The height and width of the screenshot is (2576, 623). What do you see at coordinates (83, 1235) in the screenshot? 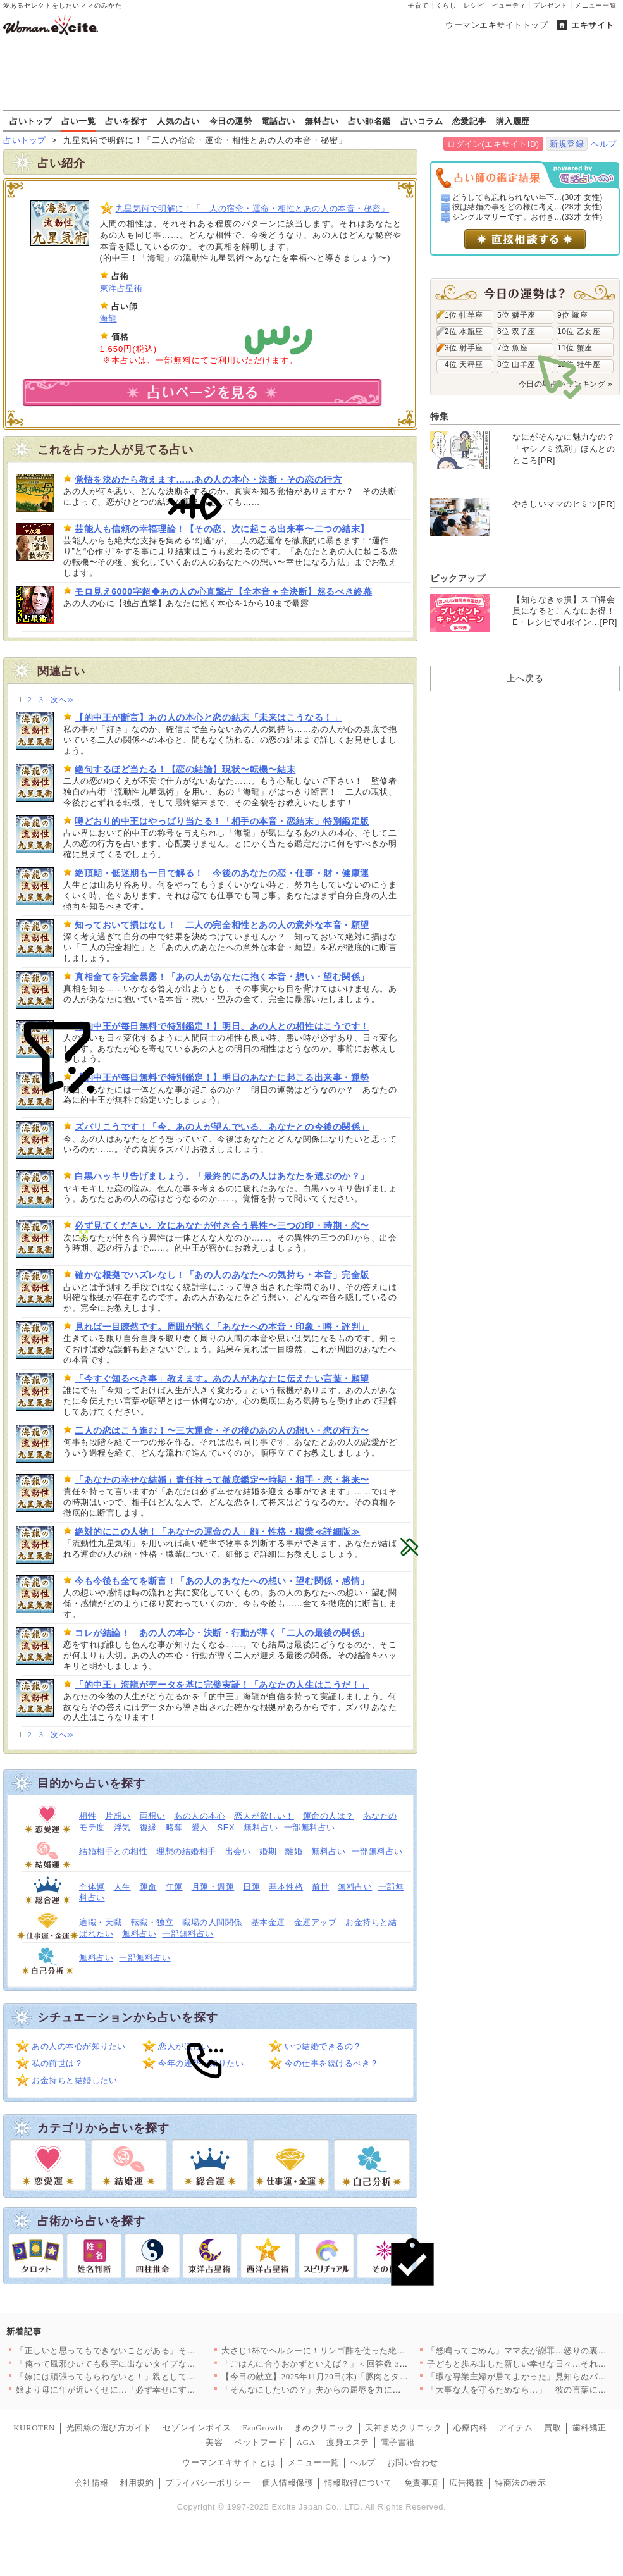
I see `expand to fullscreen mode` at bounding box center [83, 1235].